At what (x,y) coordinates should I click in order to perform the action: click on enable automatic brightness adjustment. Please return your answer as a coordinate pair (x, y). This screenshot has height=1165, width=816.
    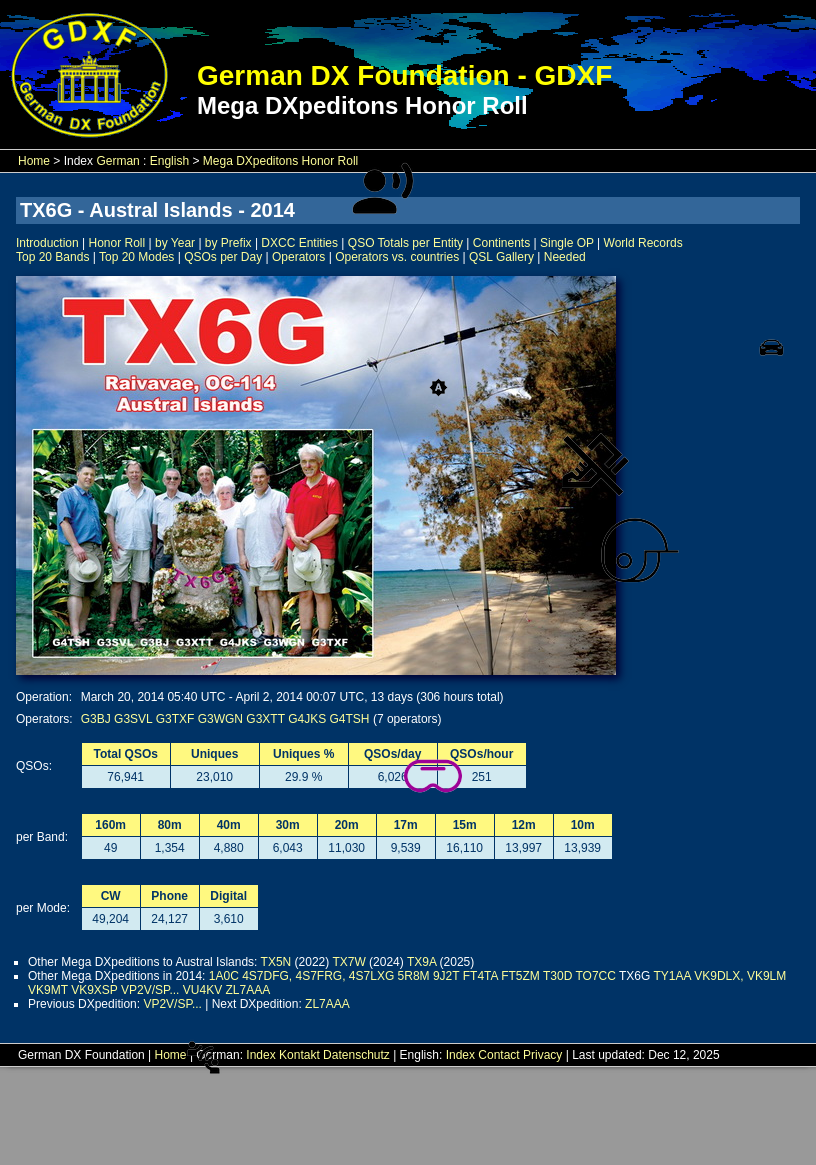
    Looking at the image, I should click on (438, 387).